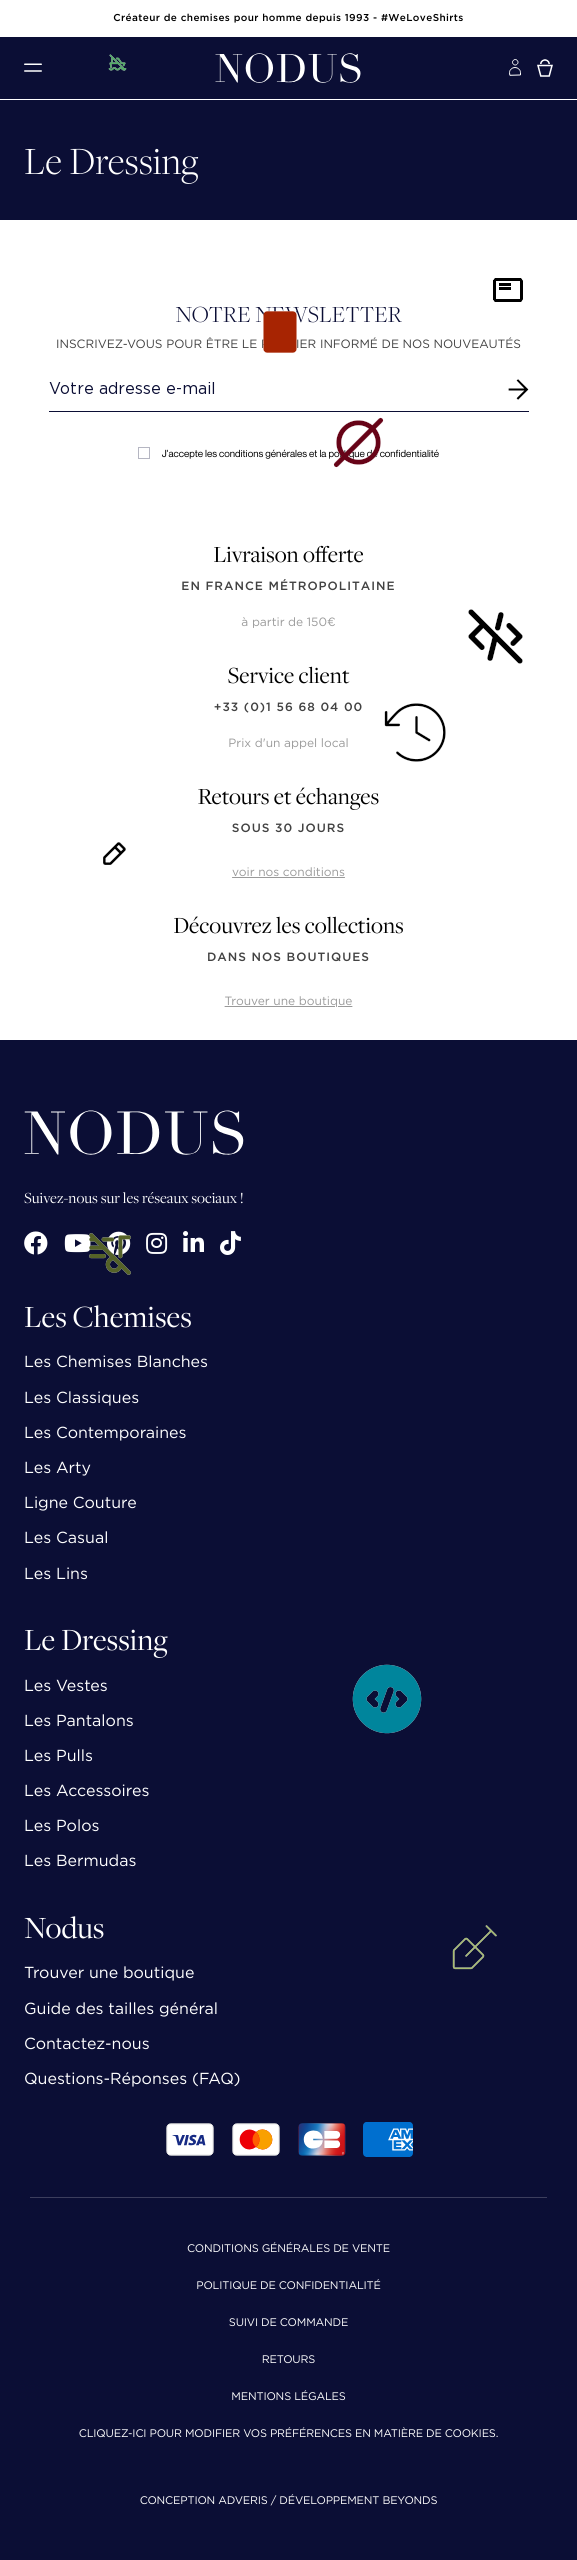 This screenshot has height=2560, width=577. Describe the element at coordinates (416, 732) in the screenshot. I see `view history or recent activity` at that location.